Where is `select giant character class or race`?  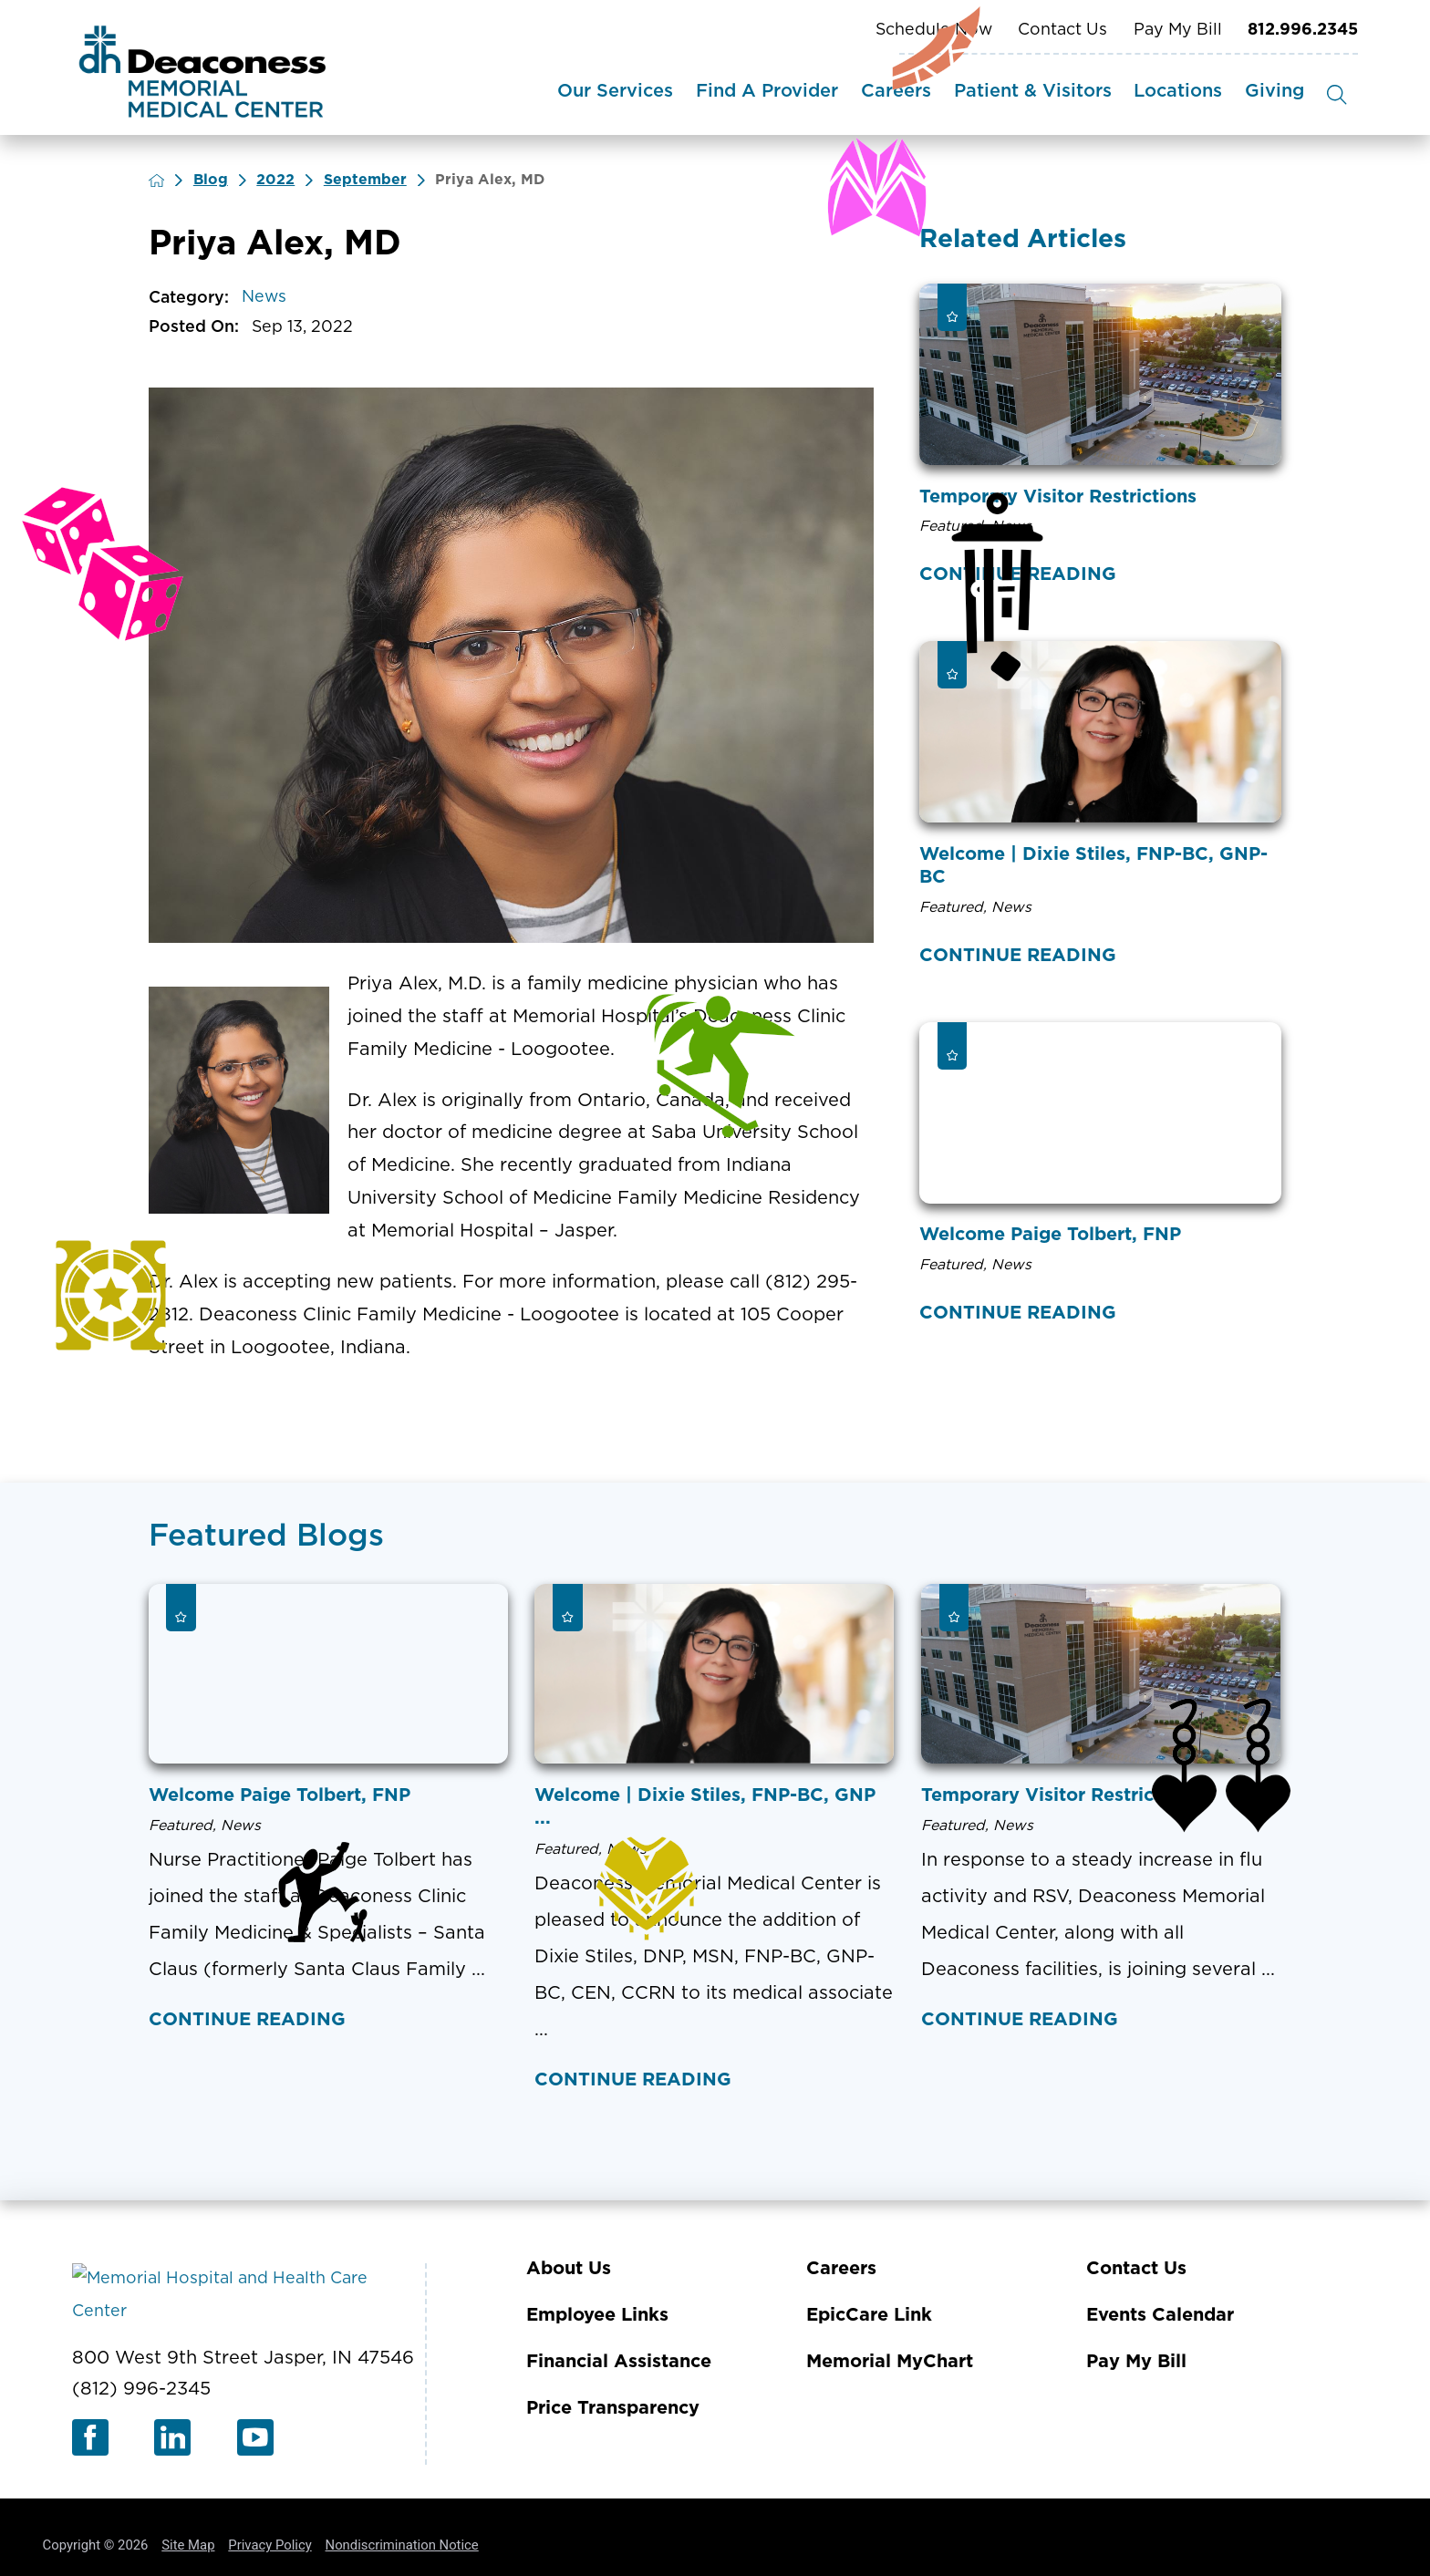
select giant character class or race is located at coordinates (323, 1892).